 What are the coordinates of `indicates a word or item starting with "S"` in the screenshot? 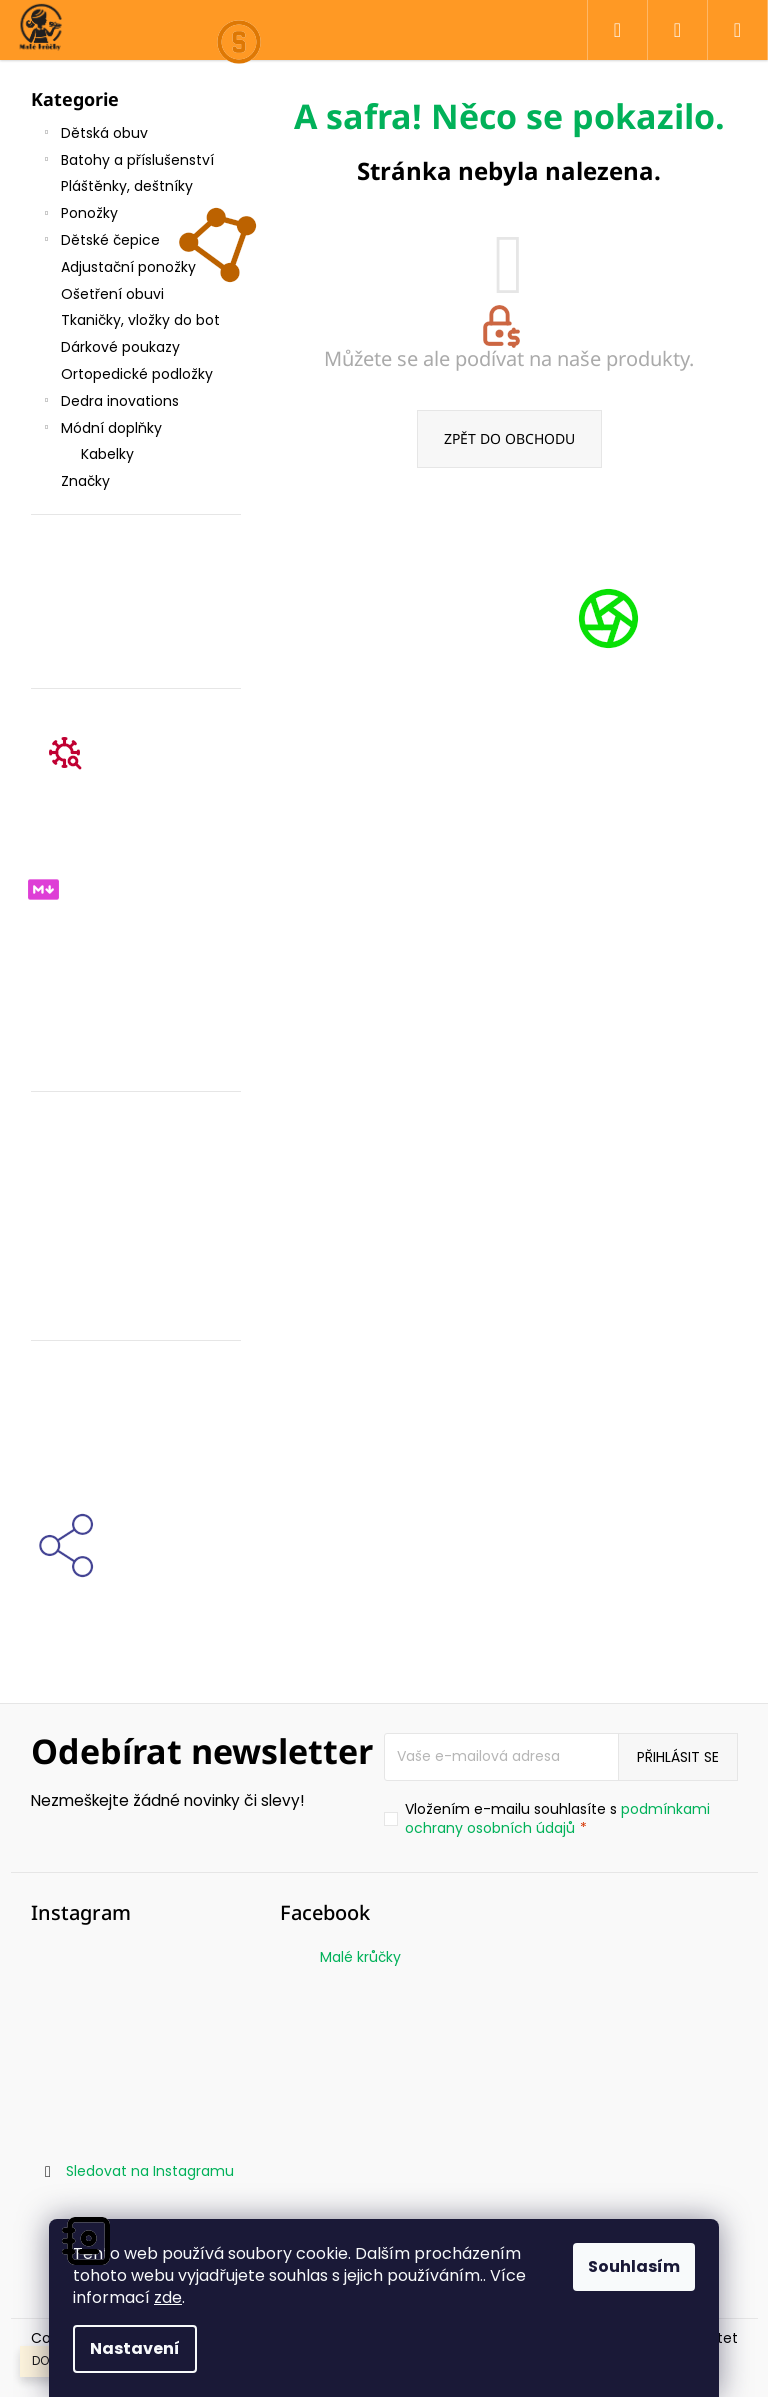 It's located at (239, 42).